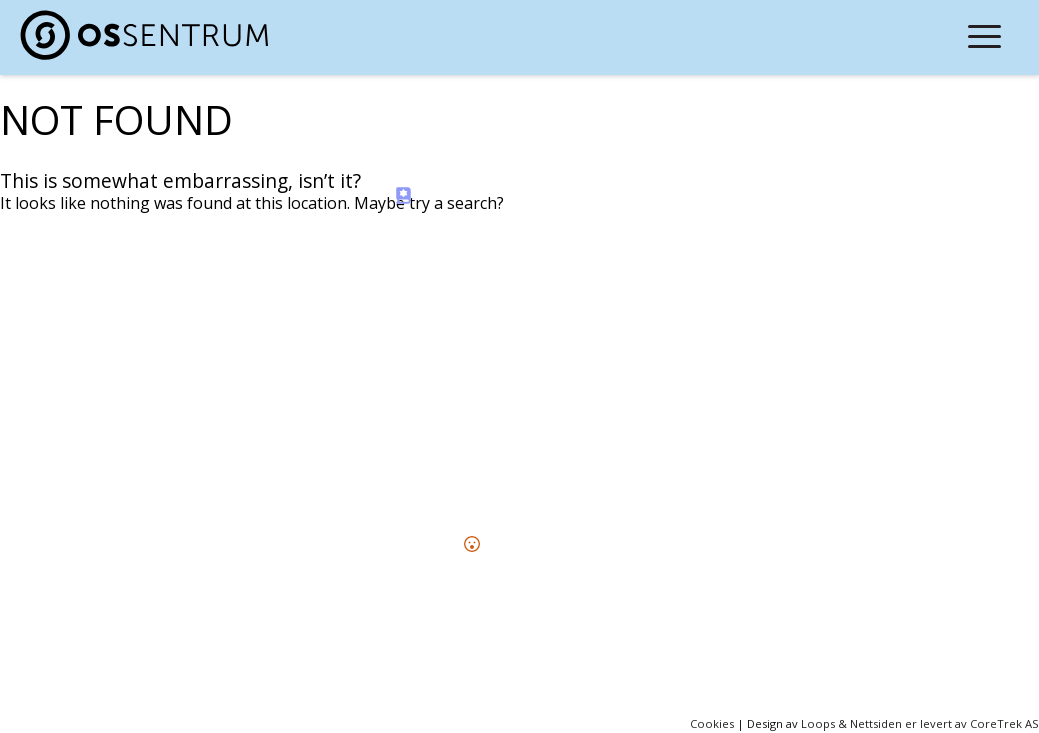  Describe the element at coordinates (403, 195) in the screenshot. I see `access Jewish religious texts or scriptures` at that location.